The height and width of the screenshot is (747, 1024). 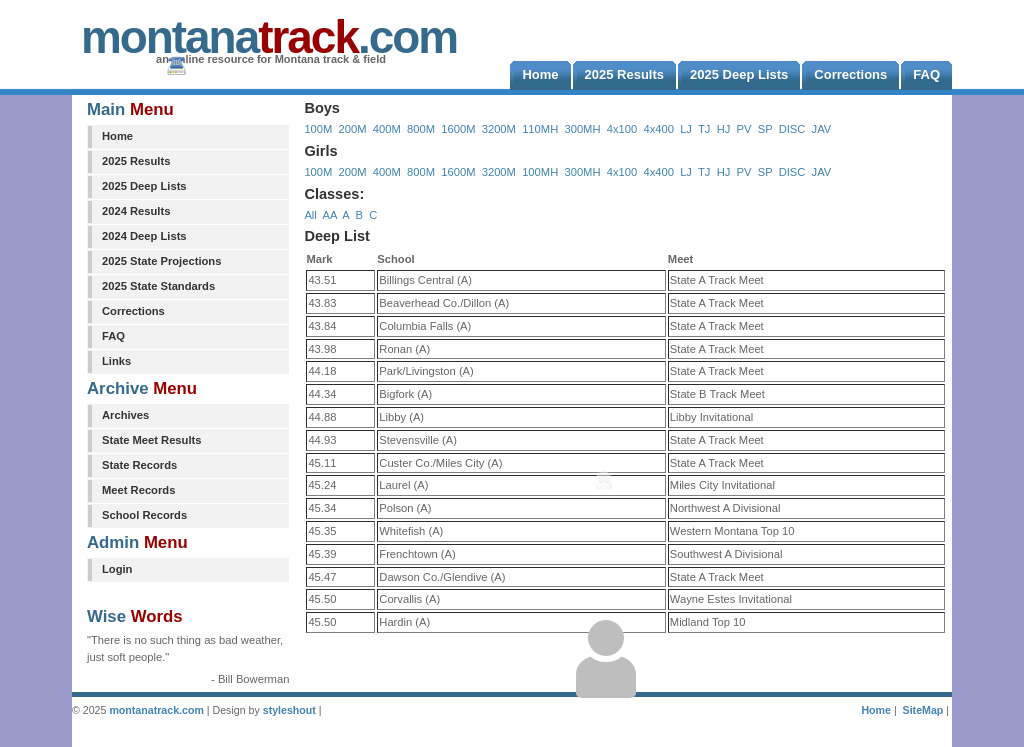 What do you see at coordinates (176, 66) in the screenshot?
I see `access modem or dial-up network settings` at bounding box center [176, 66].